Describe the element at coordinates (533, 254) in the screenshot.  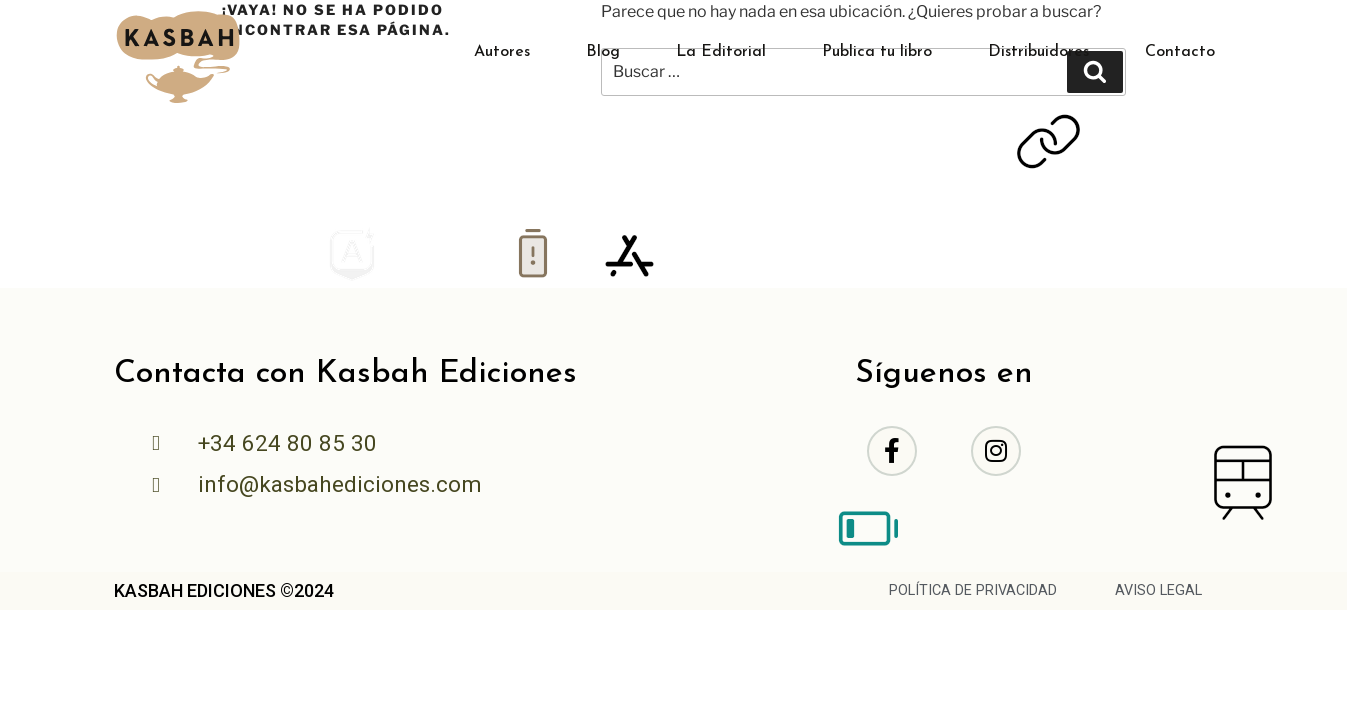
I see `indicates low battery warning` at that location.